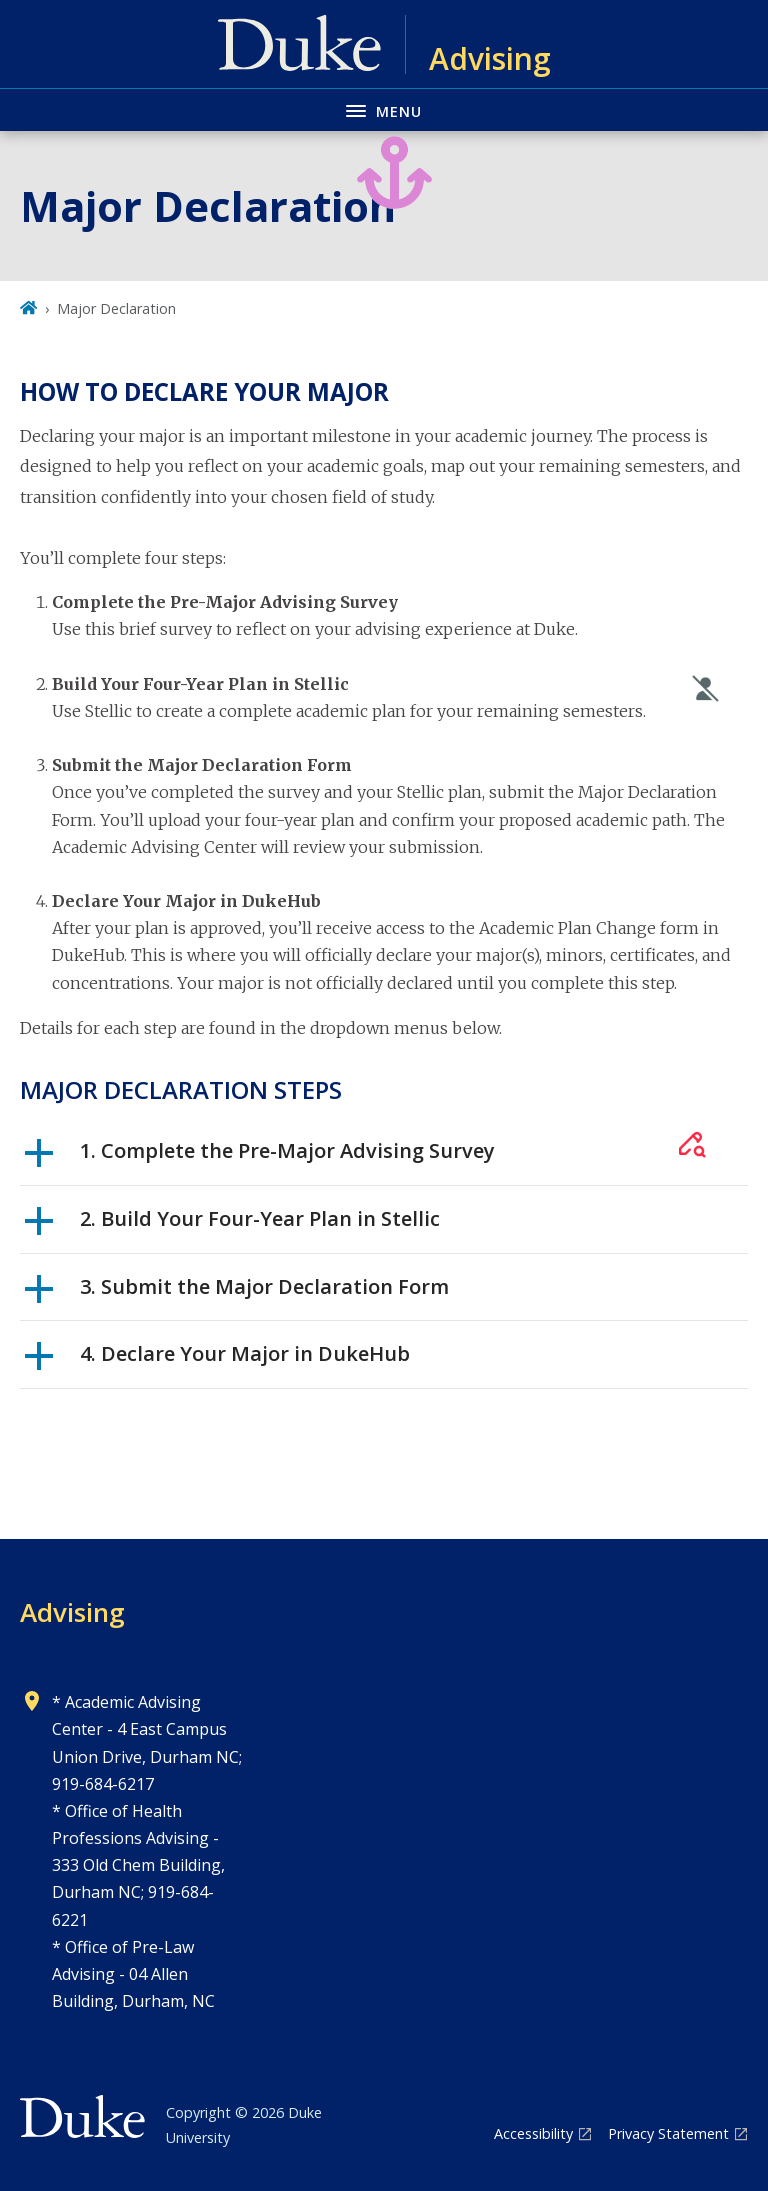 The width and height of the screenshot is (768, 2191). Describe the element at coordinates (705, 688) in the screenshot. I see `block or remove a user` at that location.